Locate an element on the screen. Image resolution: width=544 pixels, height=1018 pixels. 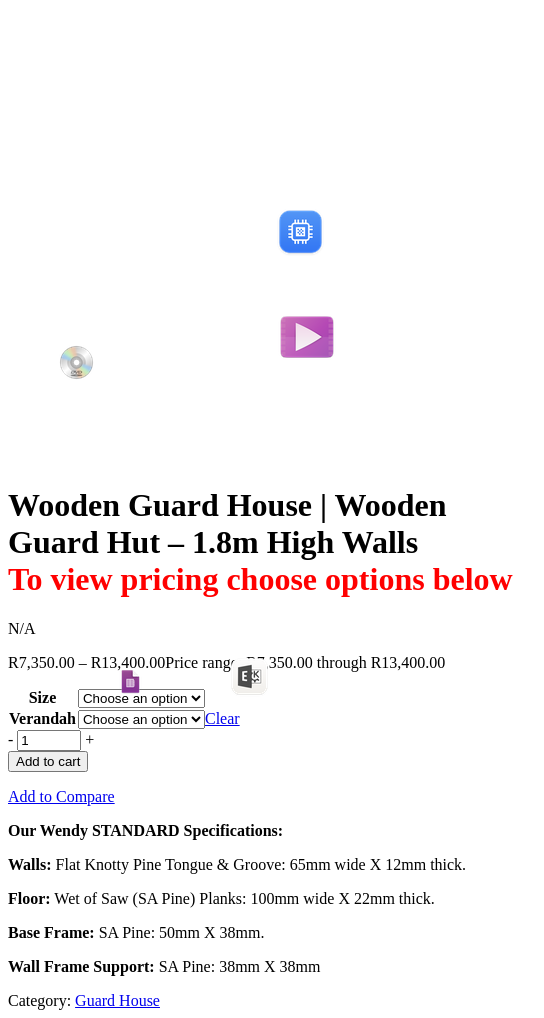
open totem video player is located at coordinates (307, 337).